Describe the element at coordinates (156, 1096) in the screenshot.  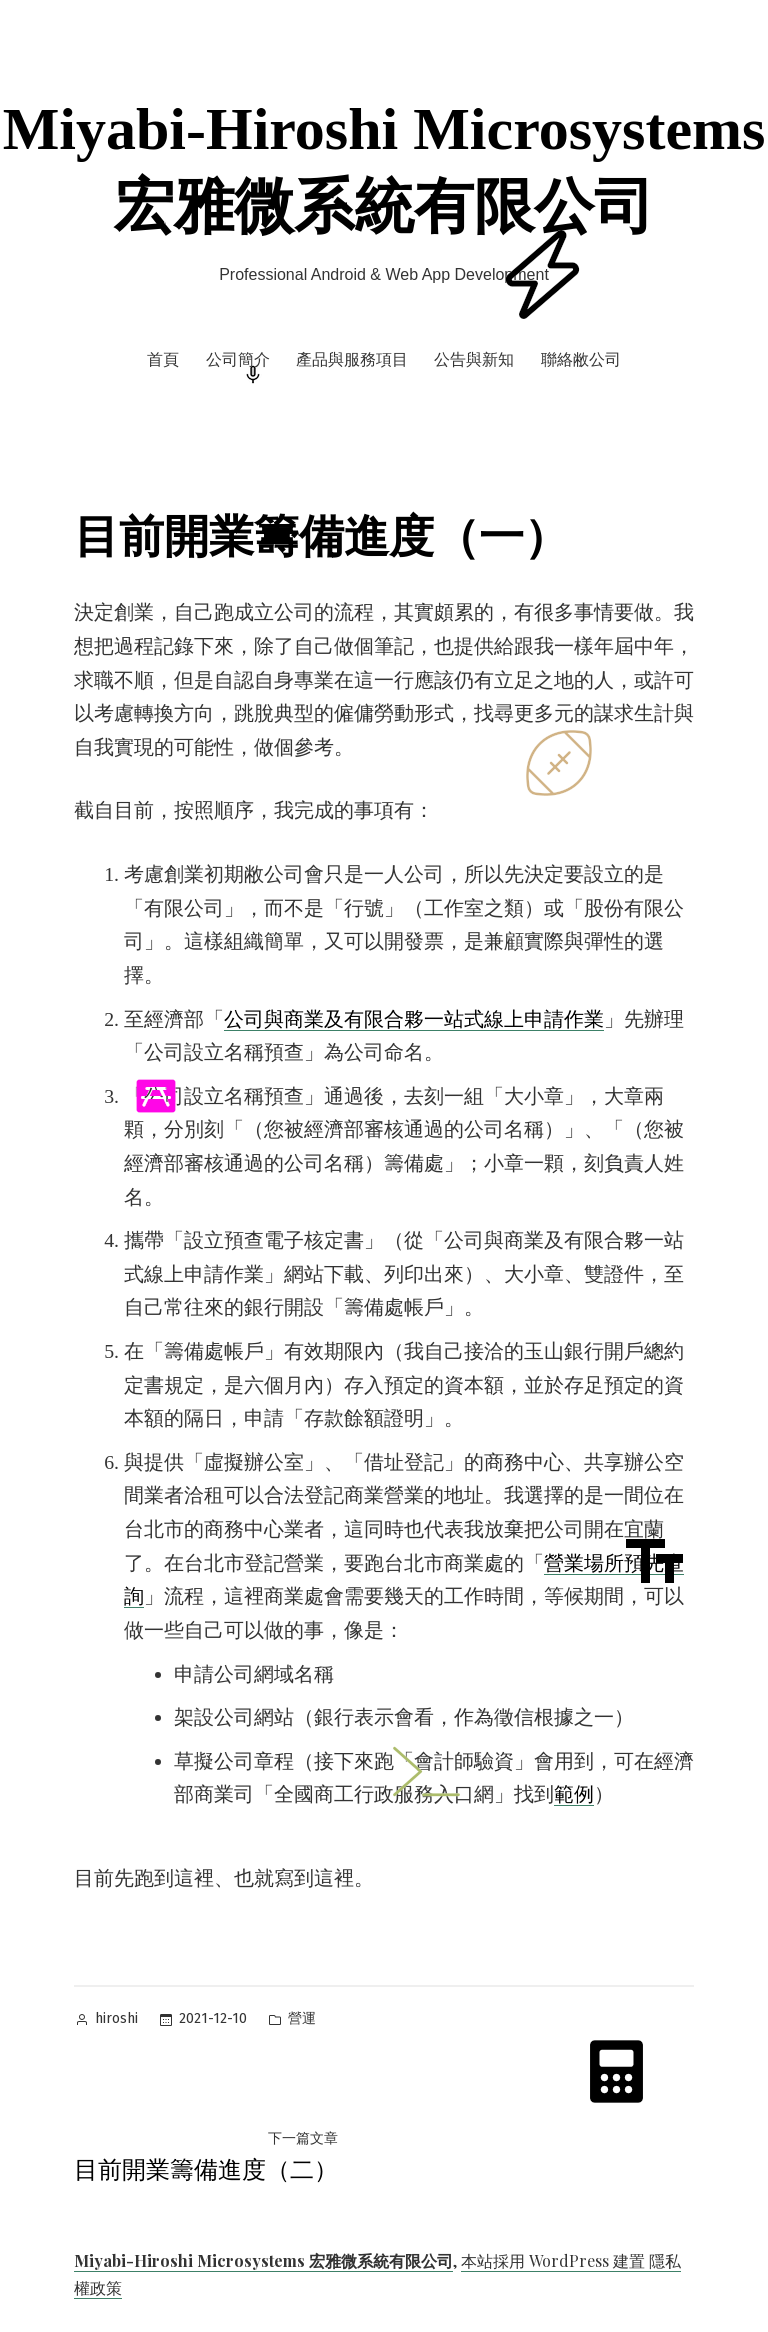
I see `indicates a picnic area or rest stop` at that location.